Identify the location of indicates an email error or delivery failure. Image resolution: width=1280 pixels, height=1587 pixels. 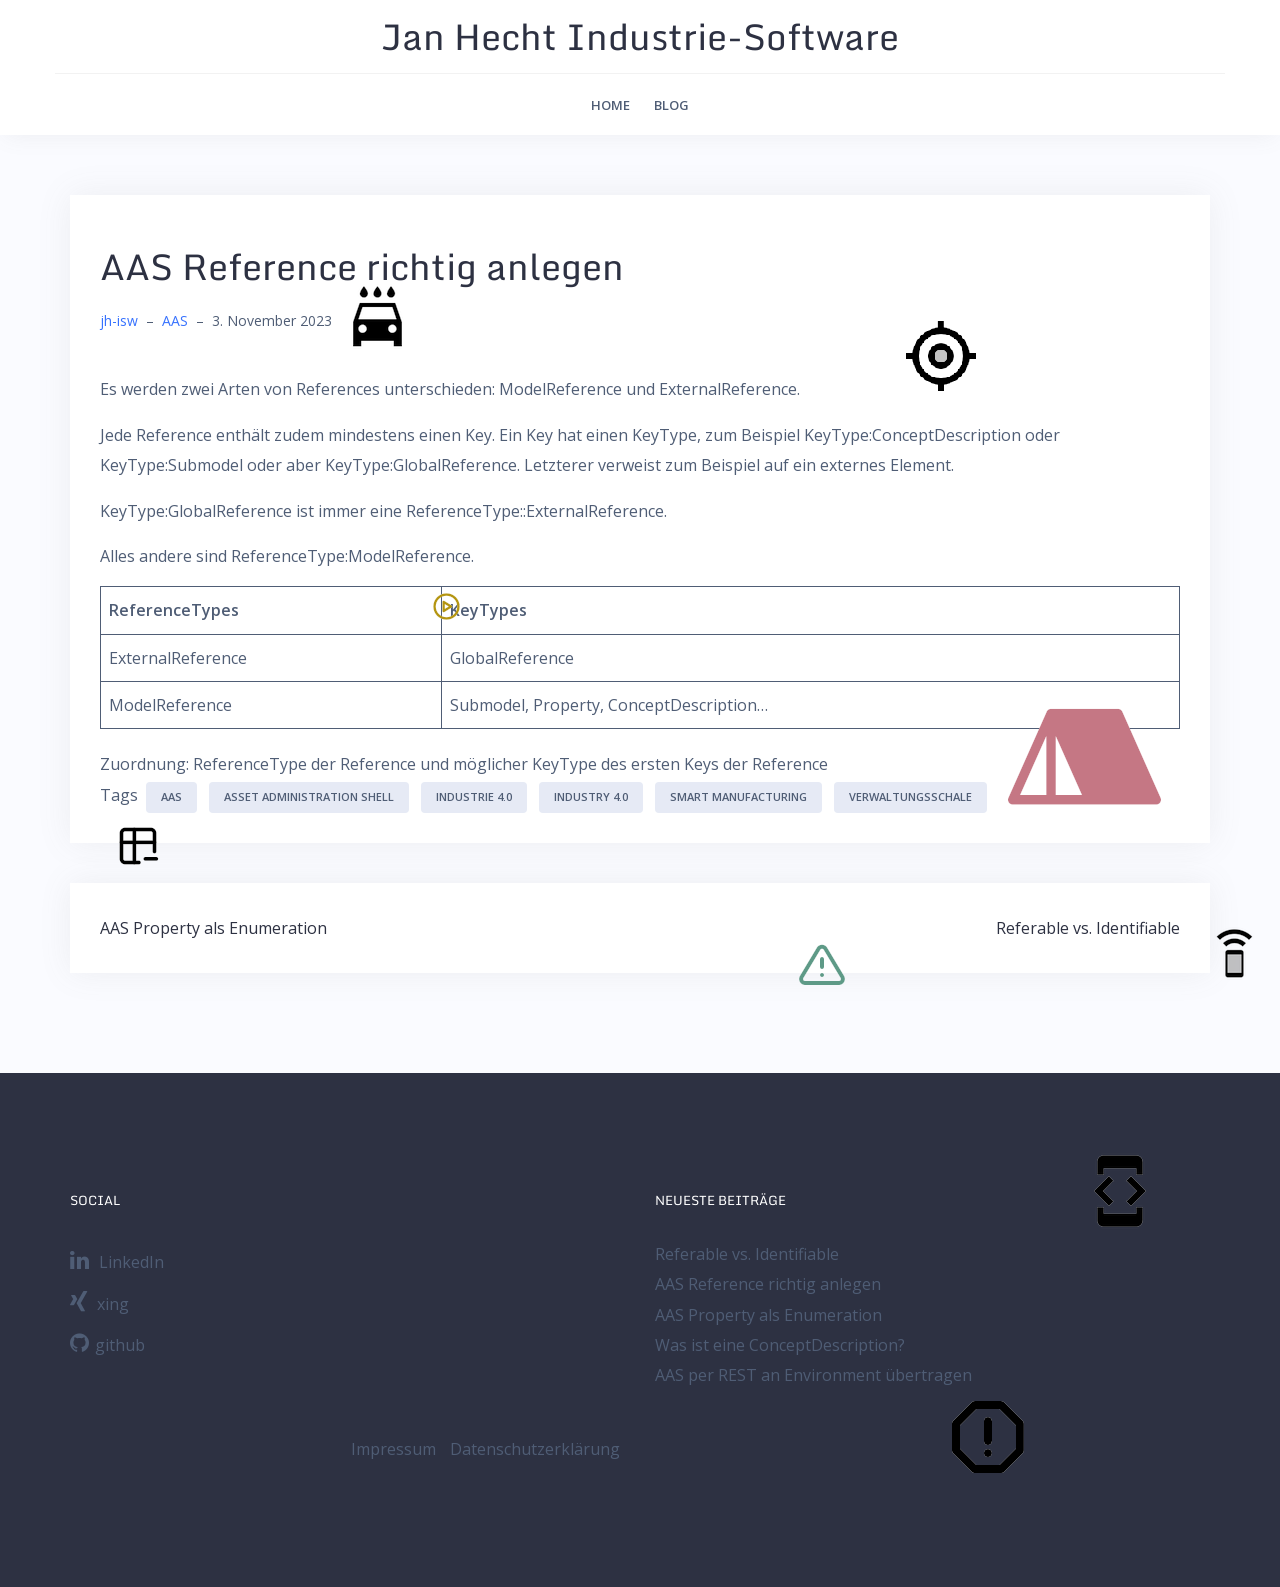
(988, 1437).